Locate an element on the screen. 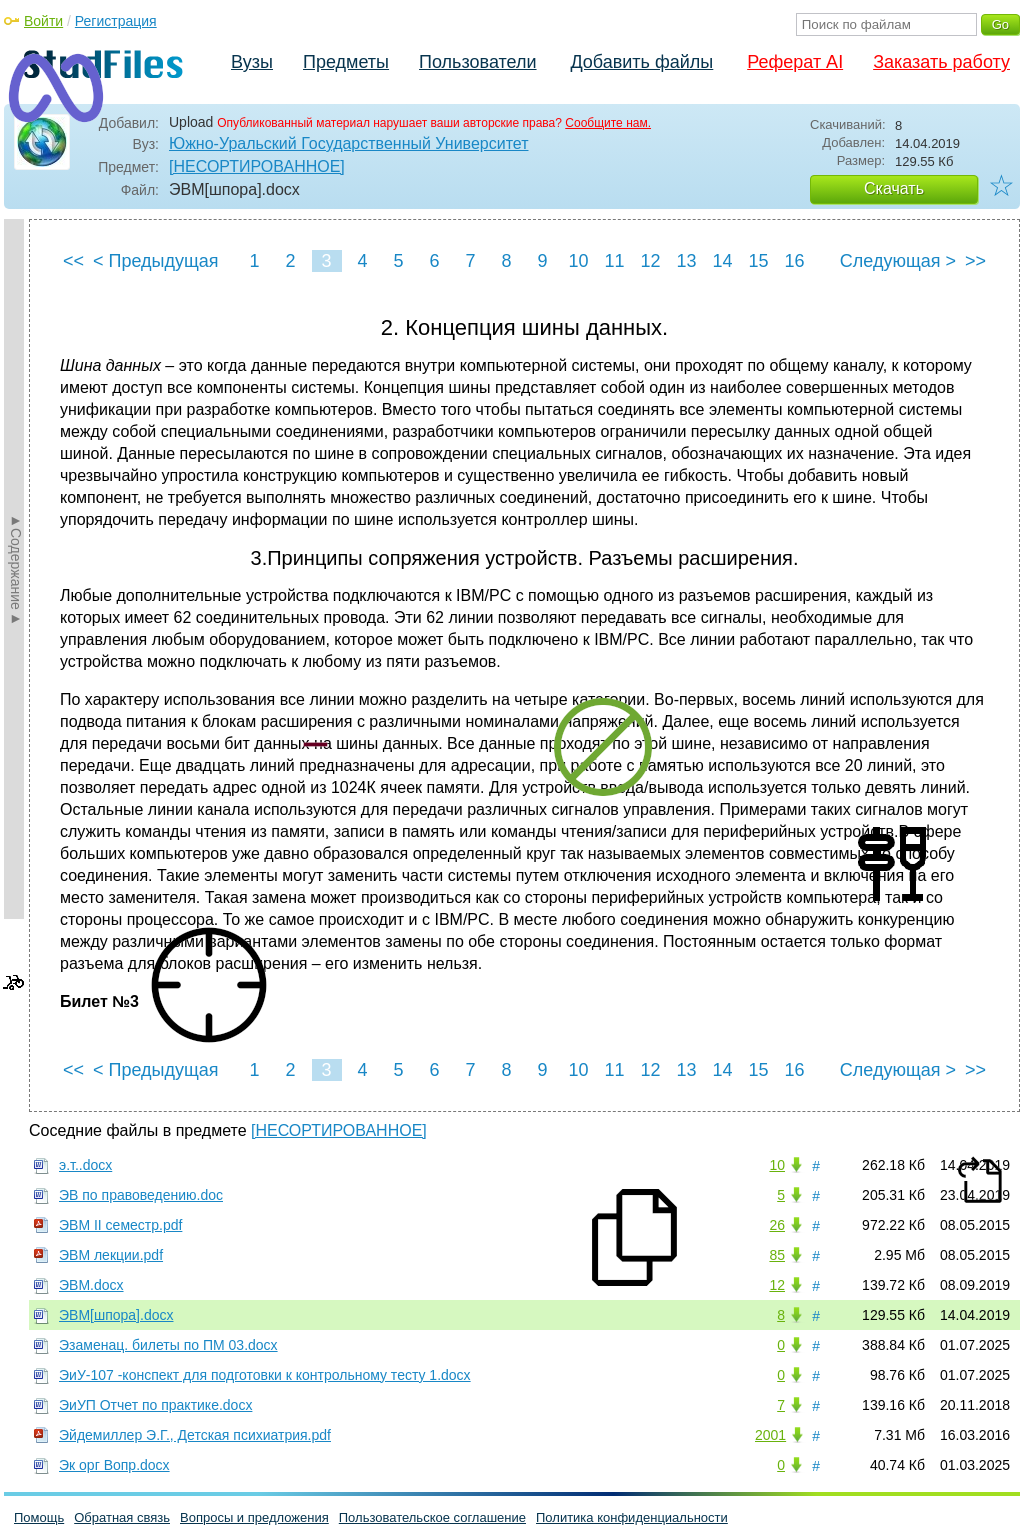  center map on current location is located at coordinates (209, 985).